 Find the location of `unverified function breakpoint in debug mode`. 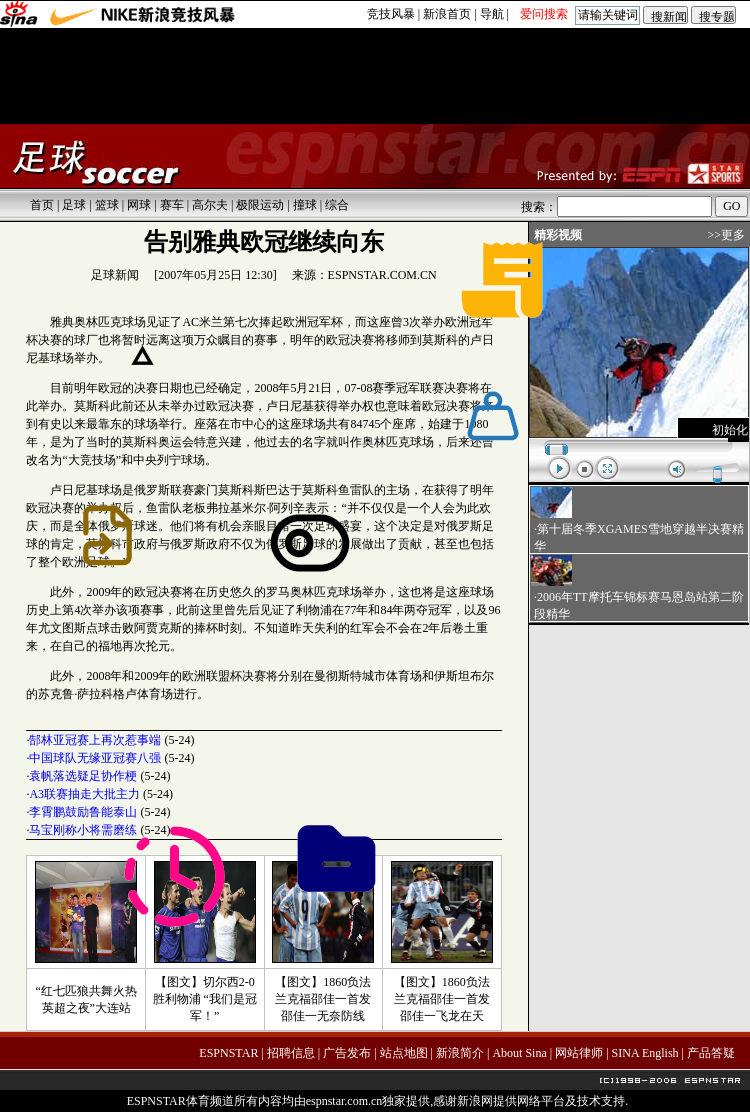

unverified function breakpoint in debug mode is located at coordinates (142, 356).